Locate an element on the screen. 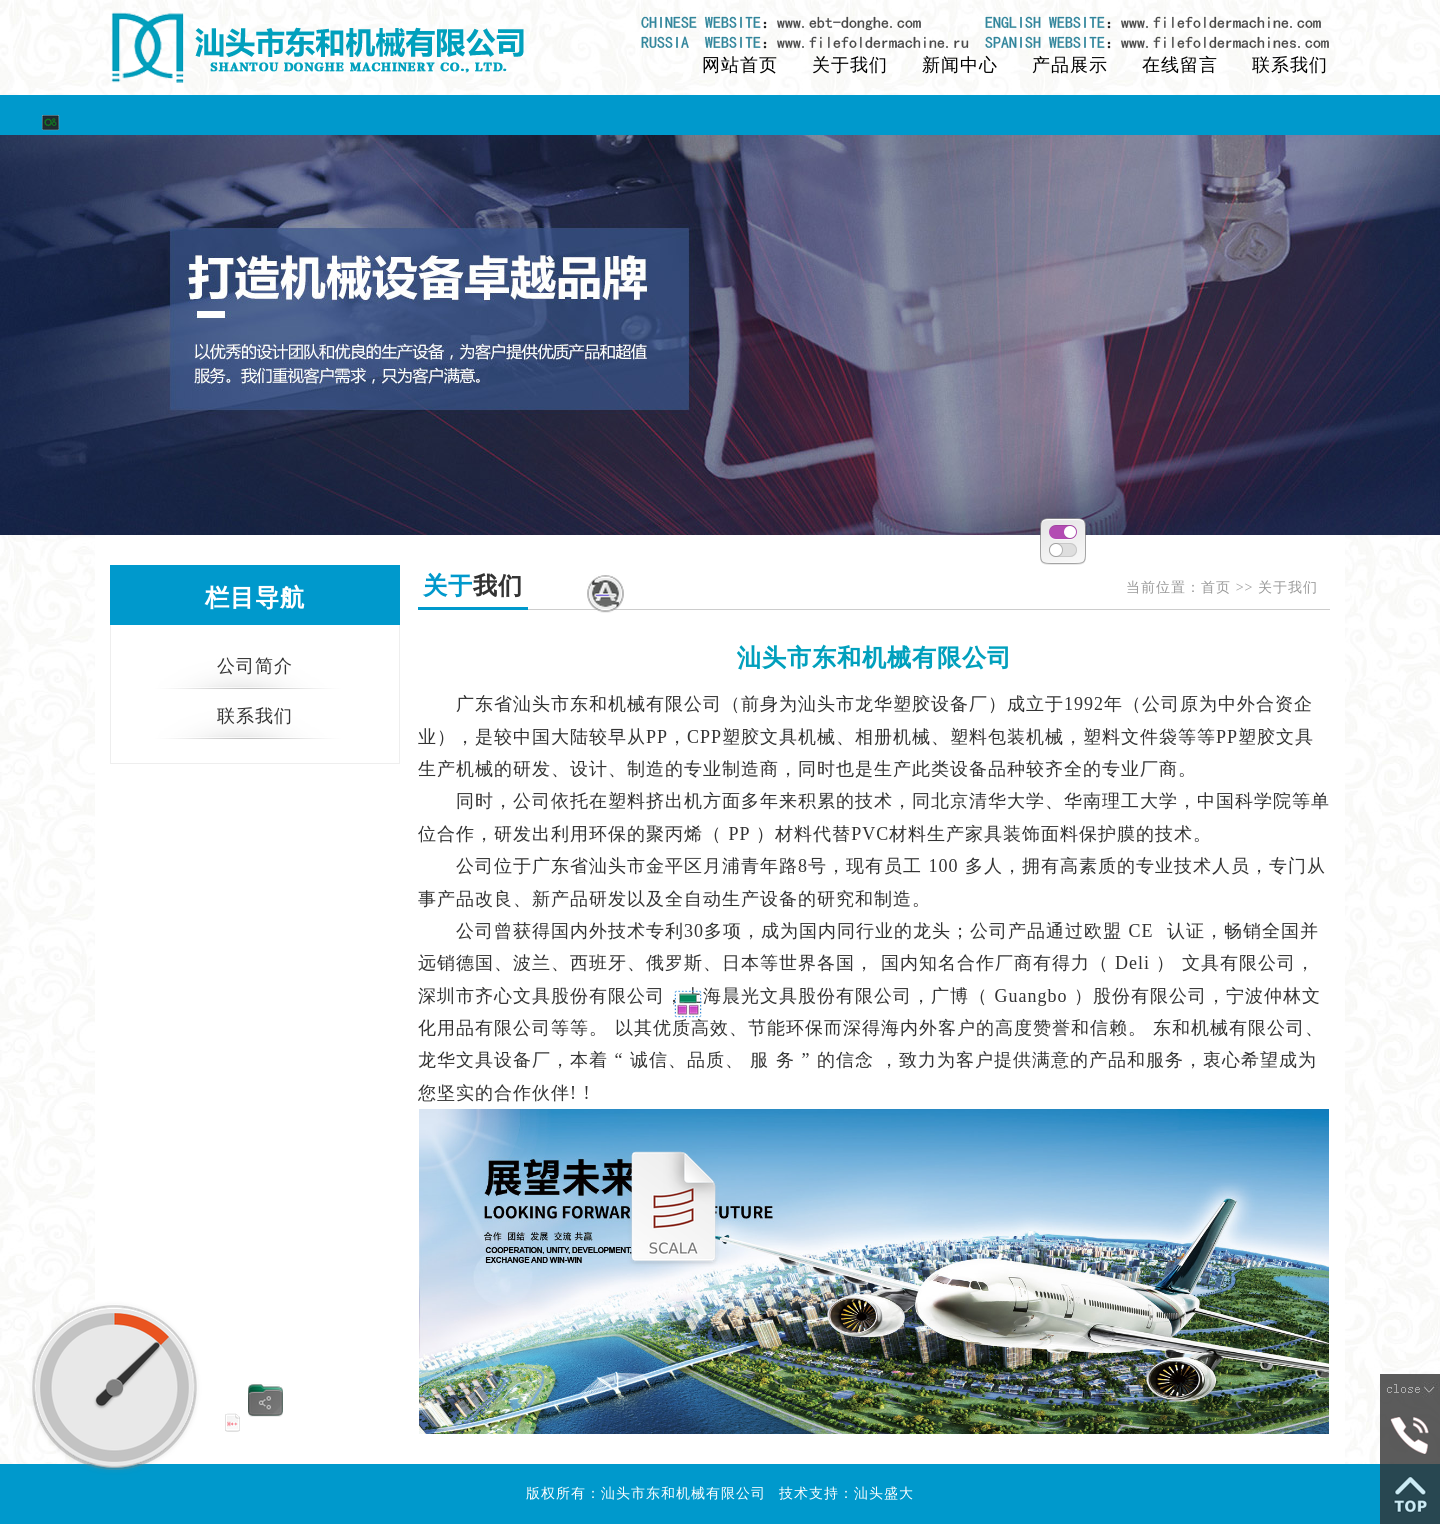 The width and height of the screenshot is (1440, 1524). open sysprof system profiler application is located at coordinates (114, 1387).